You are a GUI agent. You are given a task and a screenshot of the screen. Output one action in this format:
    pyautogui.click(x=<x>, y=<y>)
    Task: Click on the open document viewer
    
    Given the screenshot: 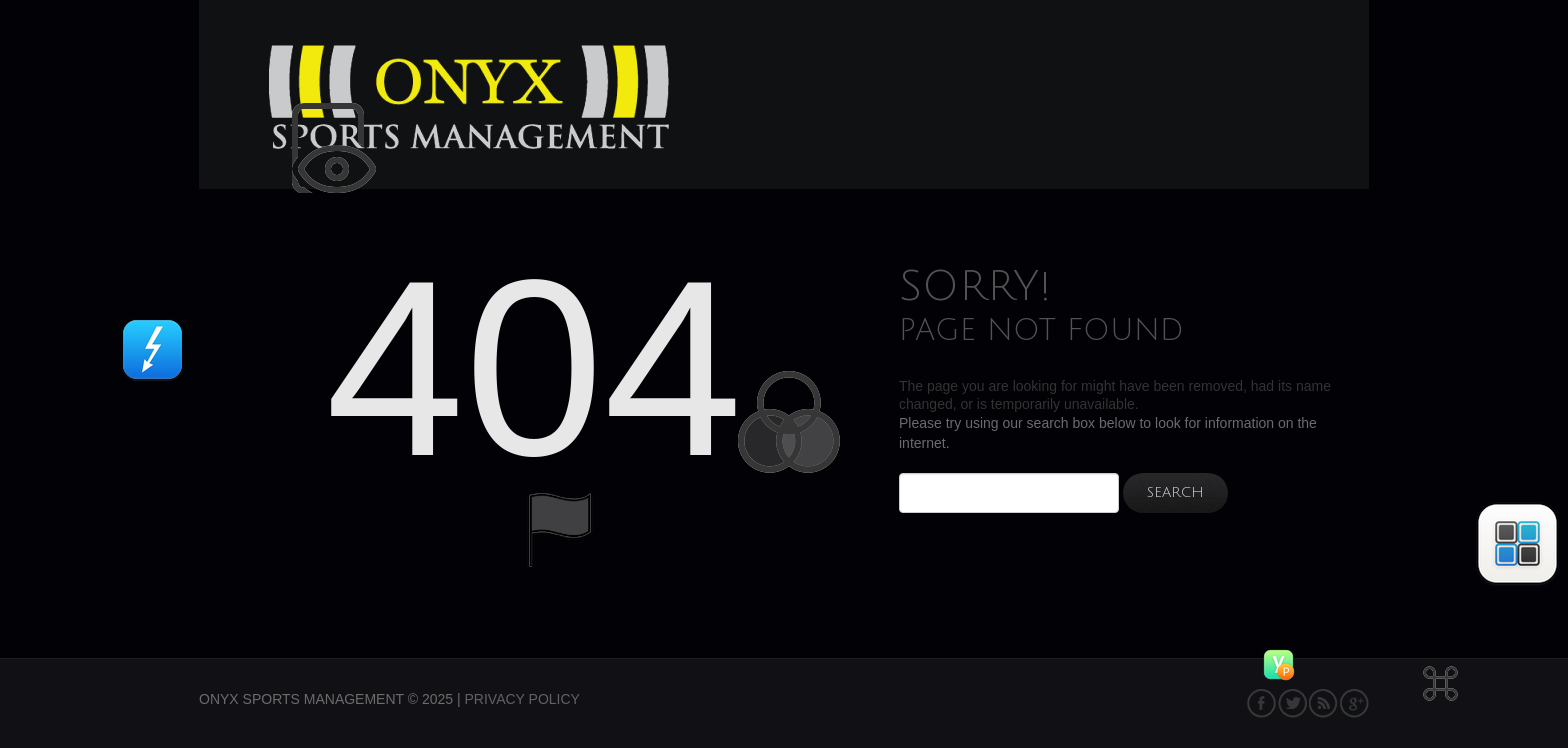 What is the action you would take?
    pyautogui.click(x=328, y=145)
    